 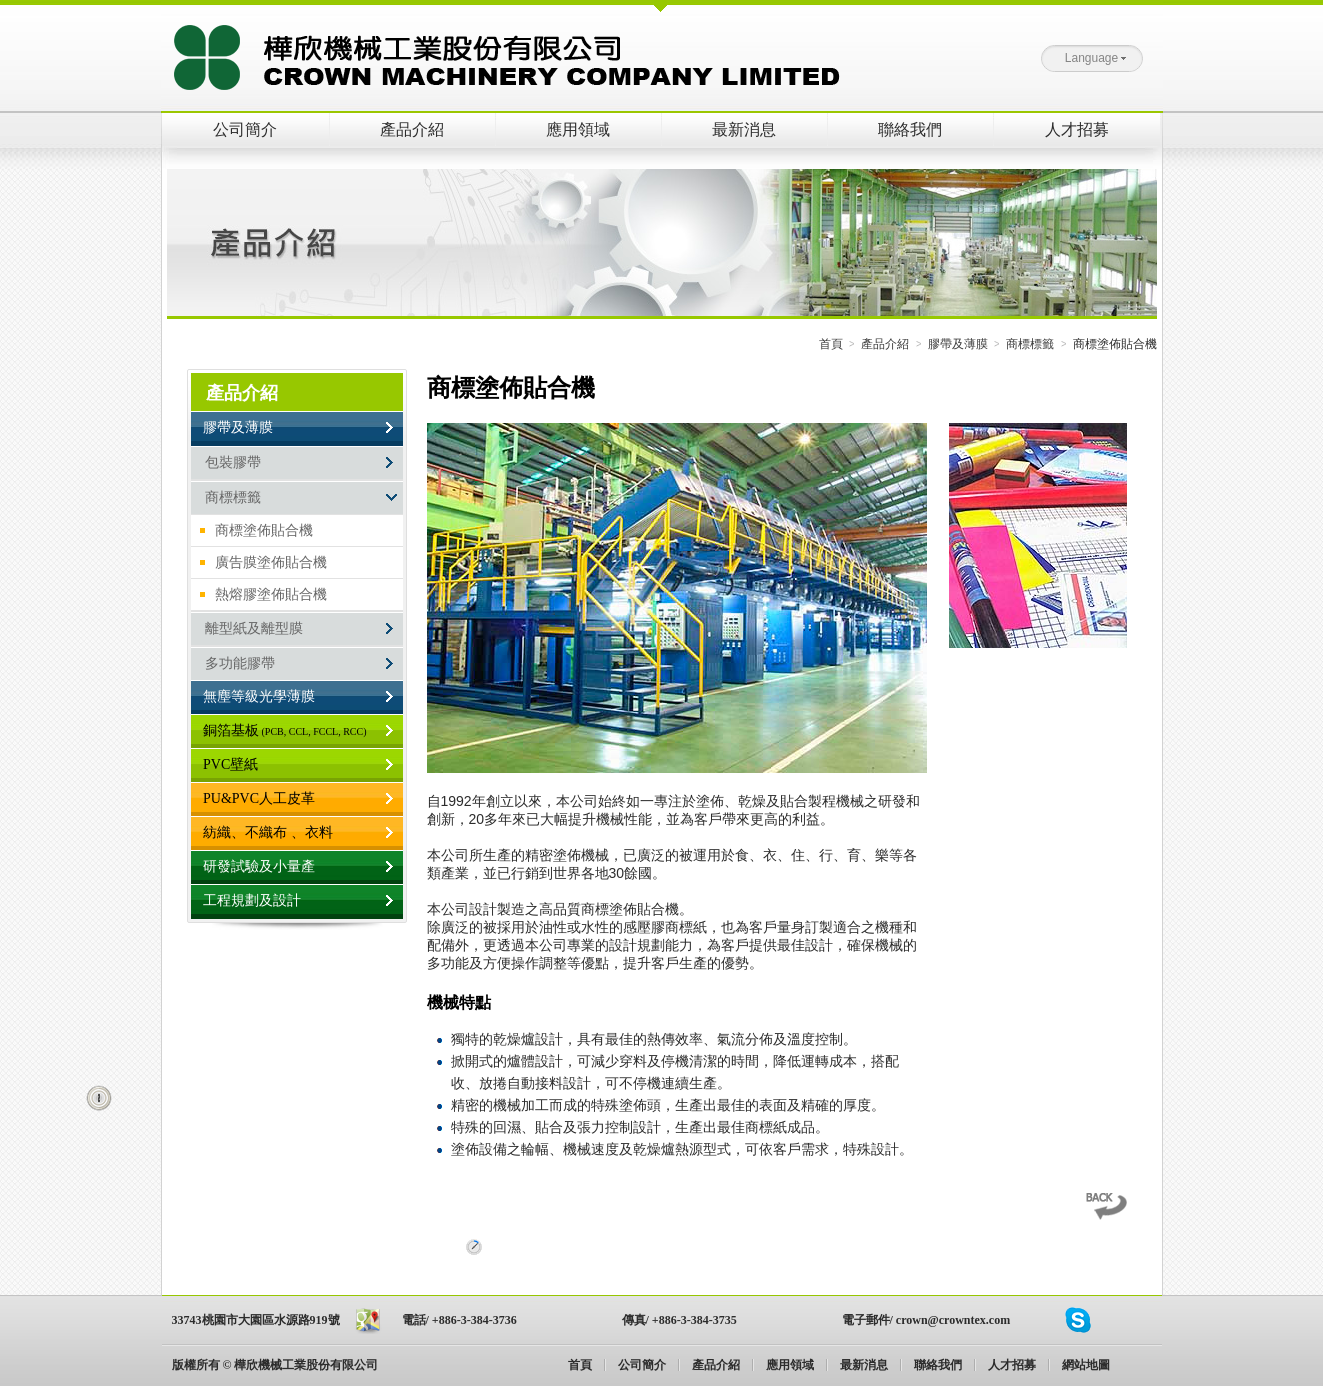 What do you see at coordinates (474, 1247) in the screenshot?
I see `open sysprof system profiler` at bounding box center [474, 1247].